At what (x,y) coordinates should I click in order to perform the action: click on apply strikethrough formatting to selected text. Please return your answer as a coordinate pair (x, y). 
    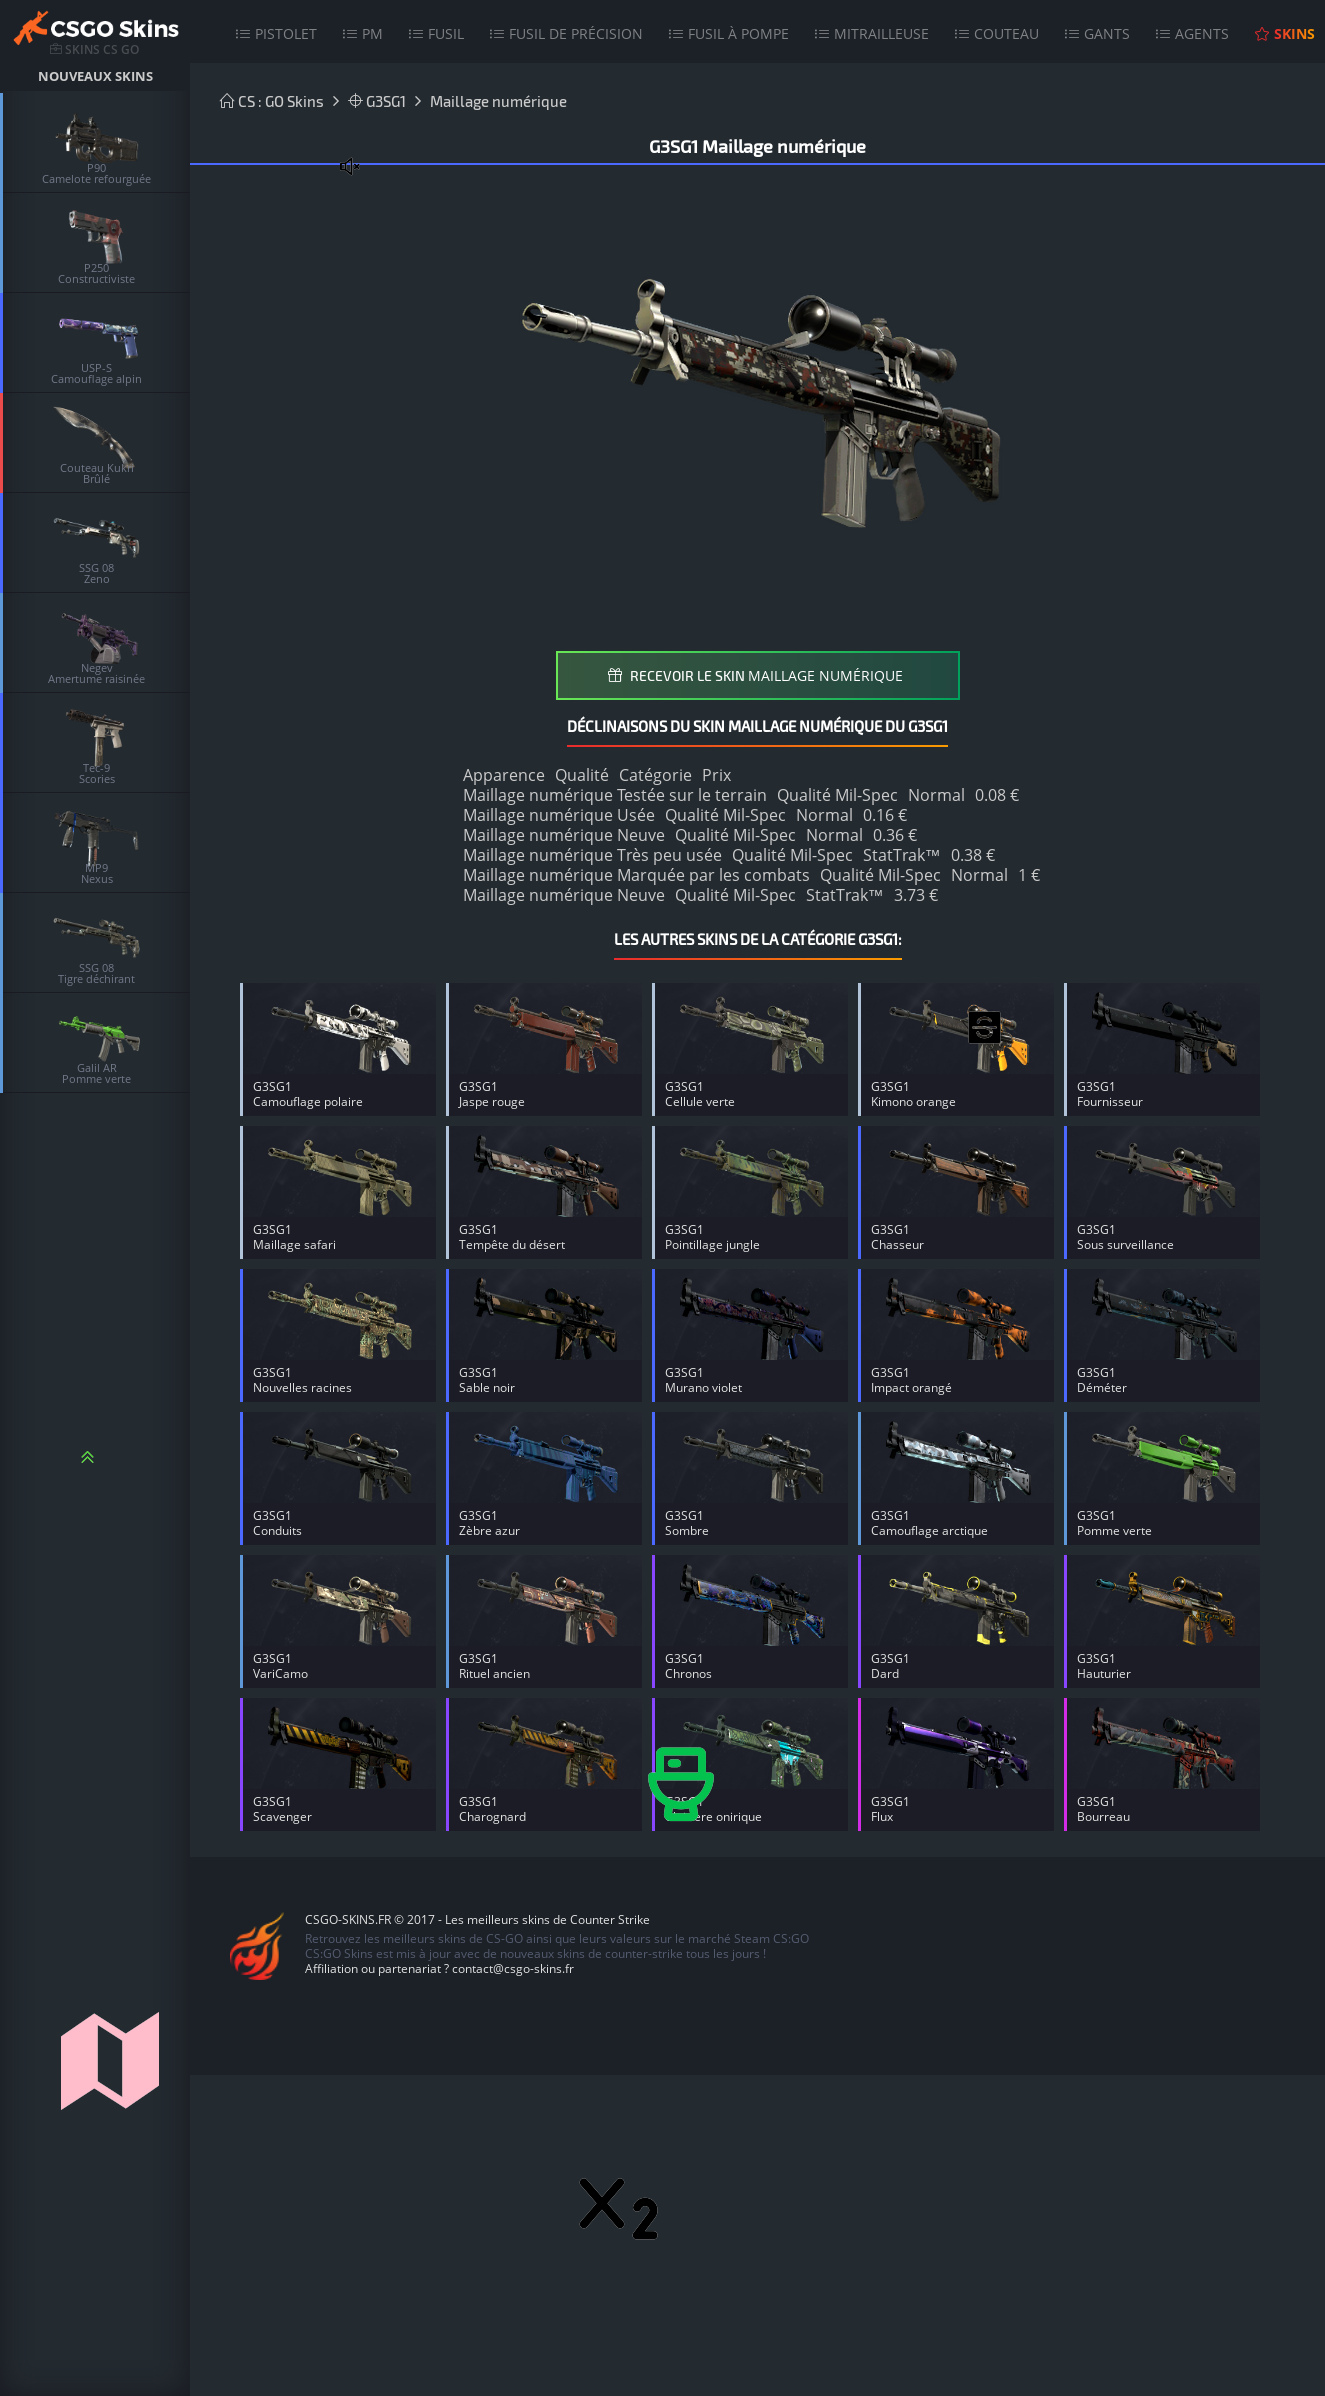
    Looking at the image, I should click on (984, 1027).